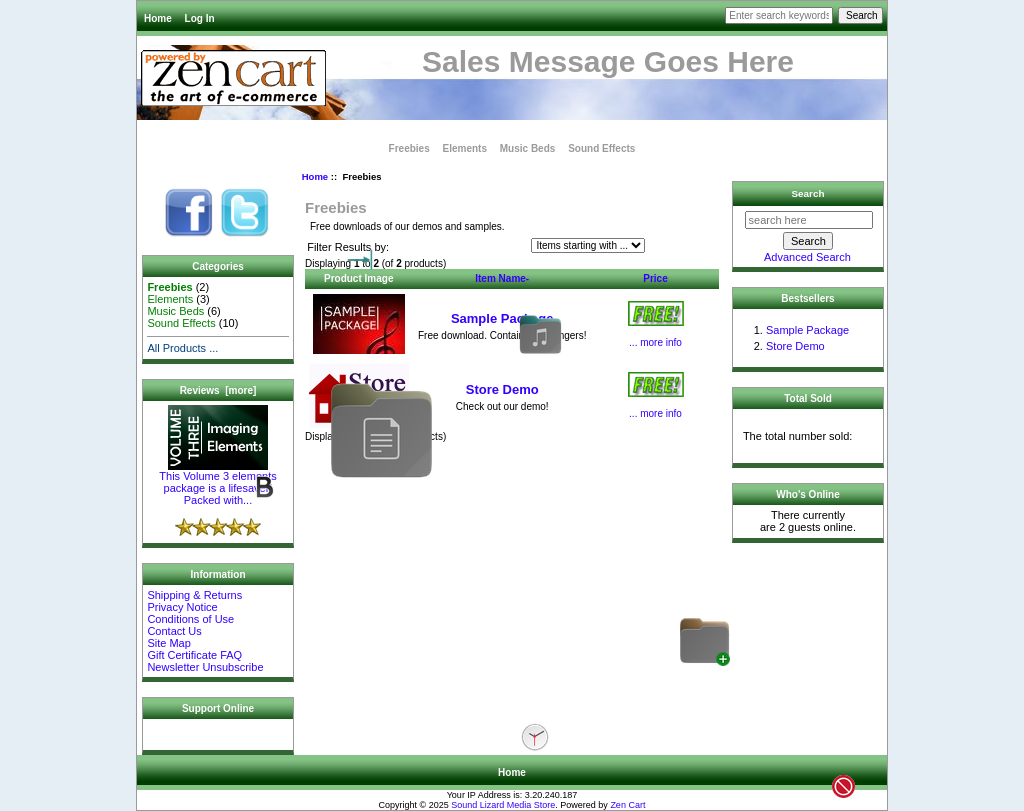 This screenshot has height=811, width=1024. What do you see at coordinates (843, 786) in the screenshot?
I see `clear or delete text from an input field` at bounding box center [843, 786].